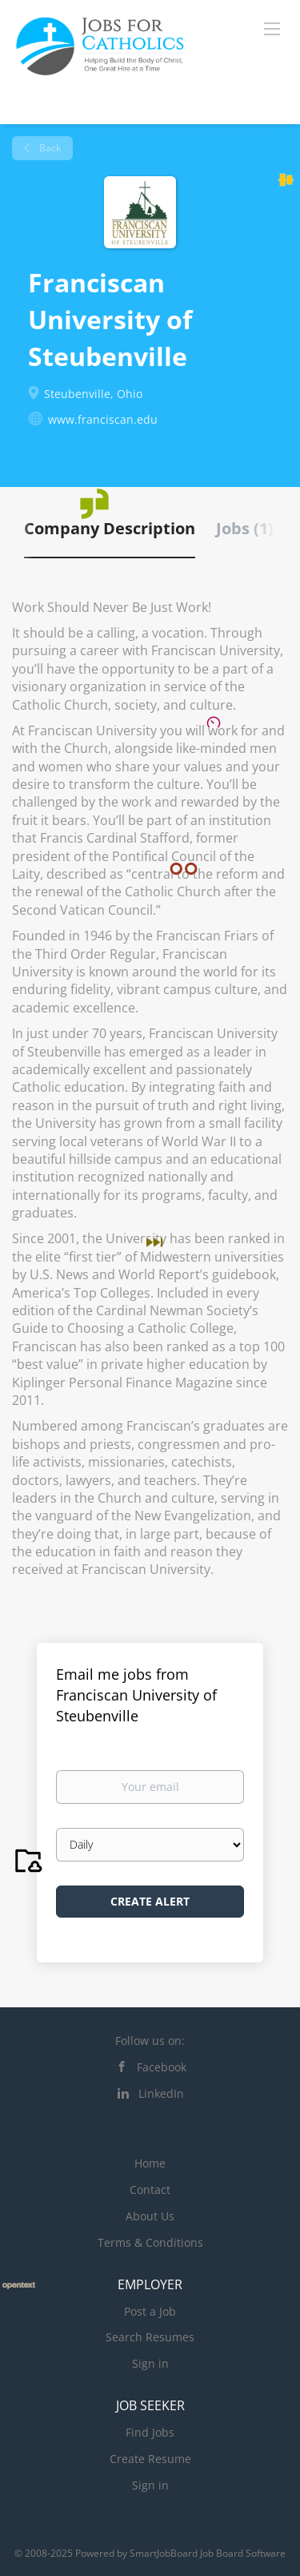 This screenshot has height=2576, width=300. What do you see at coordinates (94, 504) in the screenshot?
I see `visit glassdoor website` at bounding box center [94, 504].